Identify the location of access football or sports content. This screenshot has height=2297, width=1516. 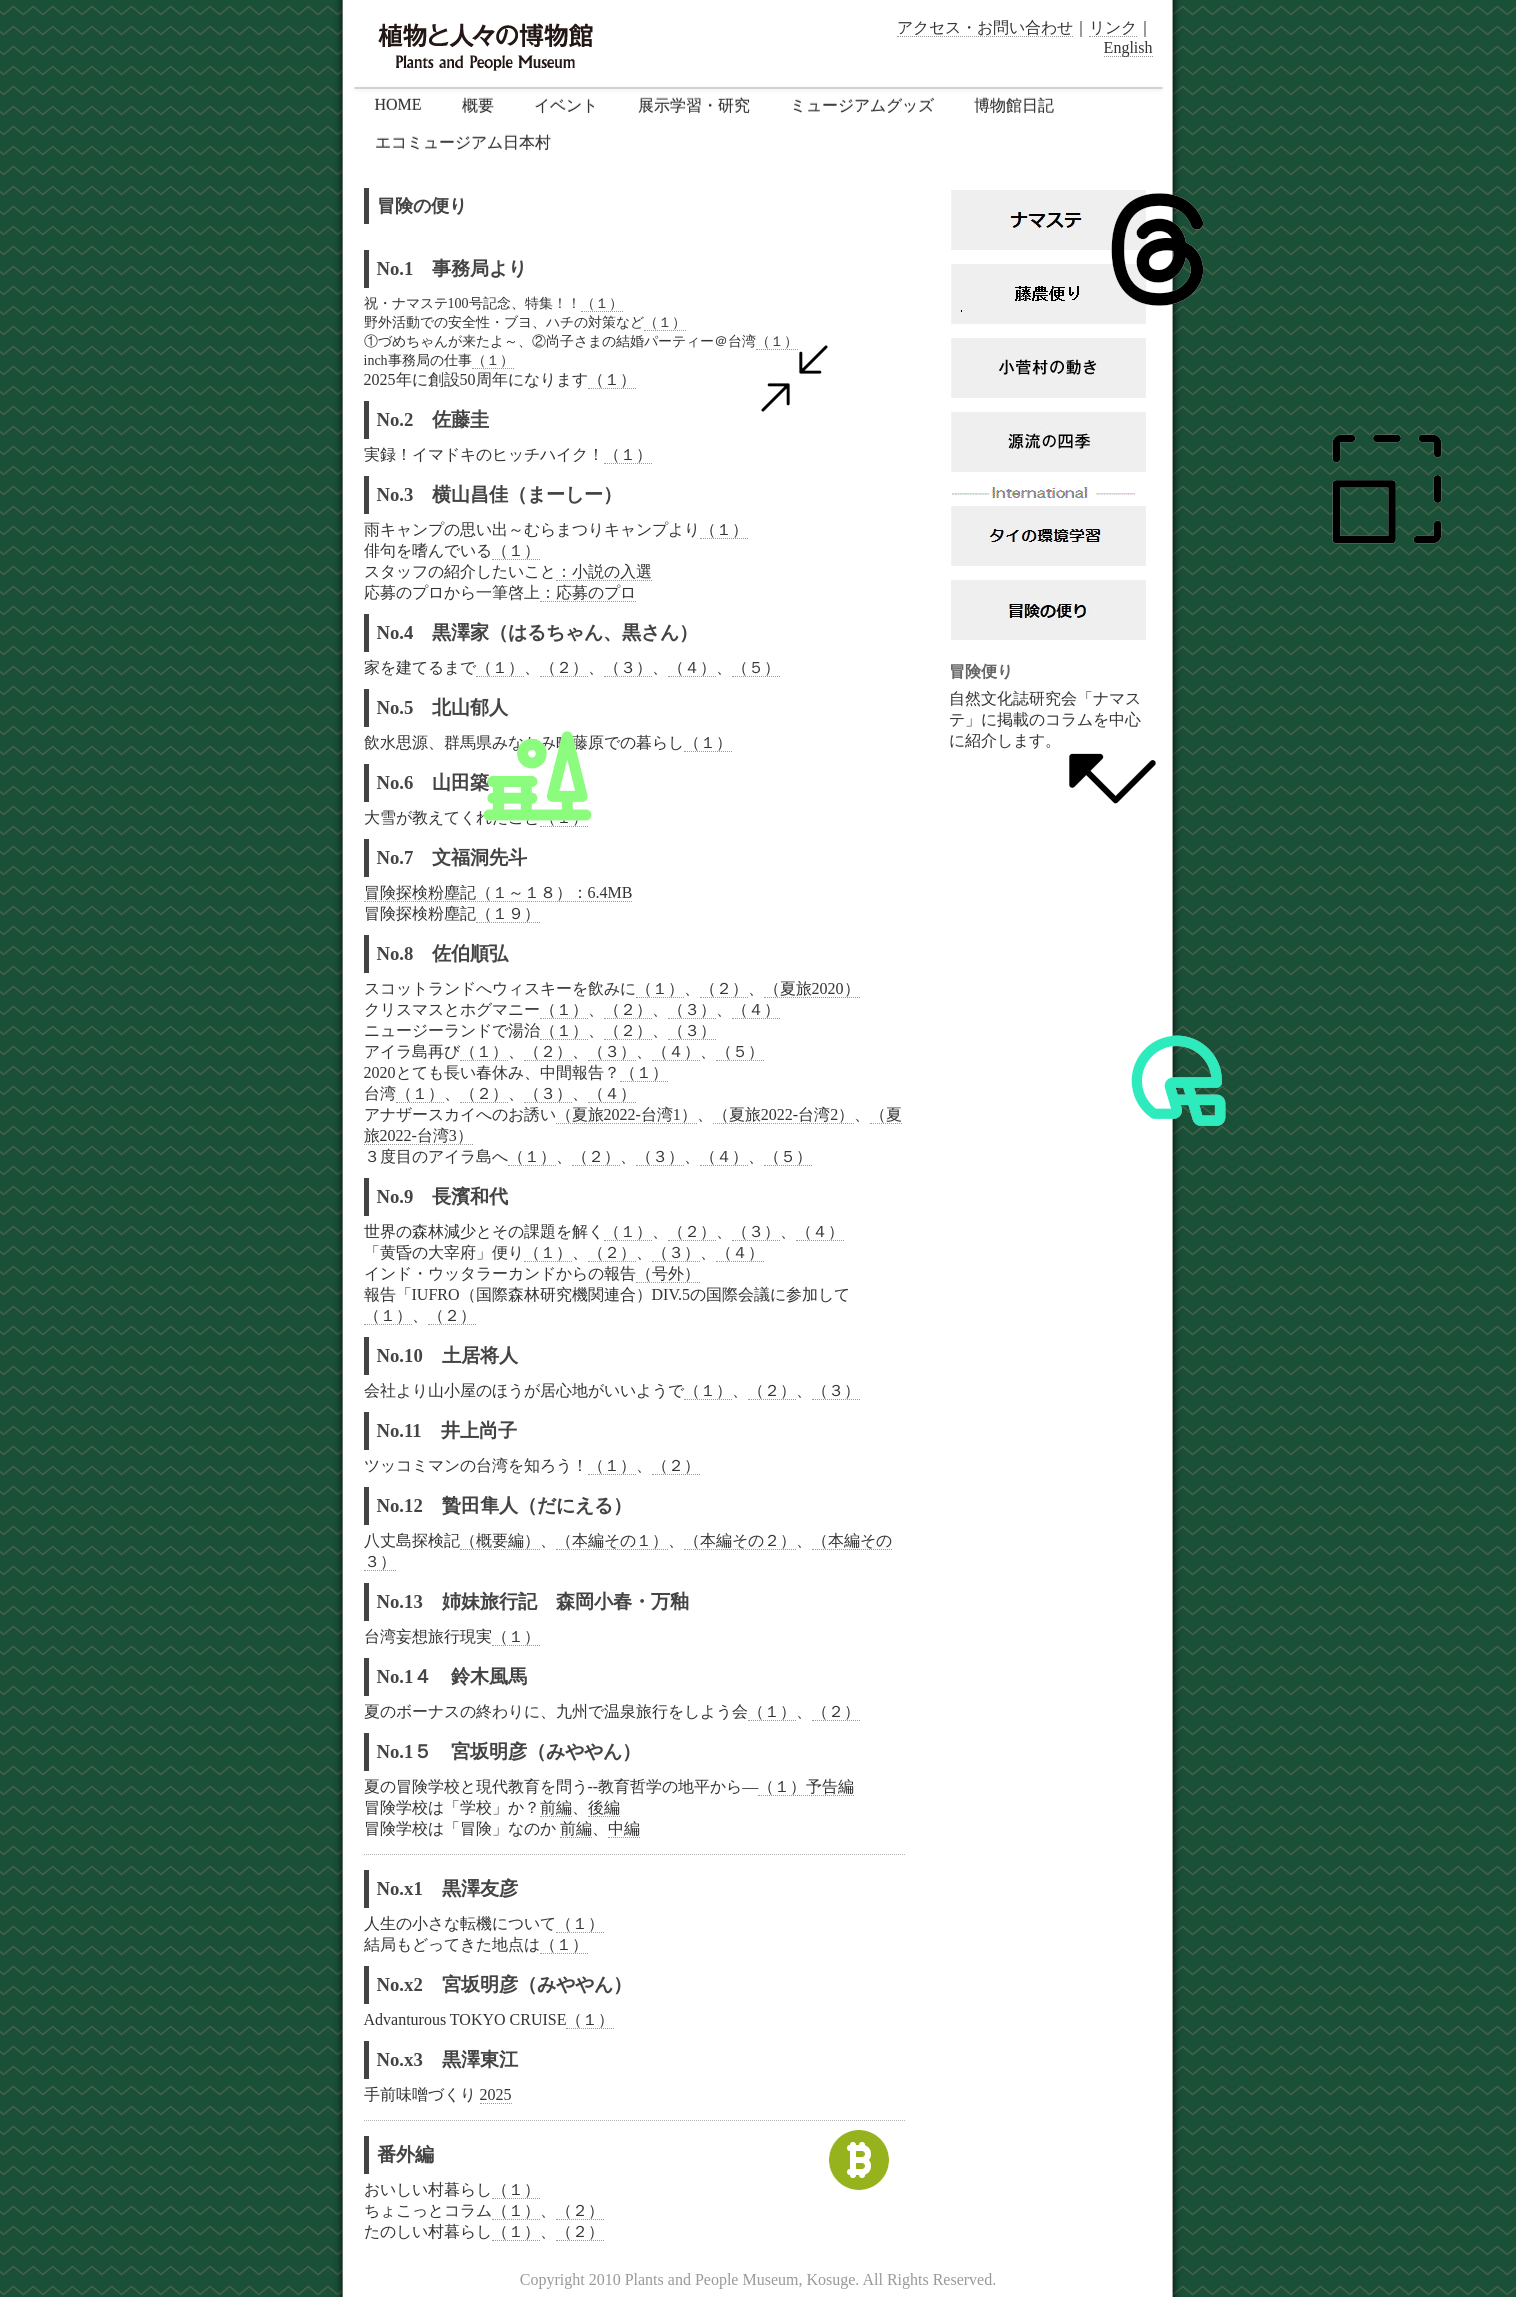
(1178, 1082).